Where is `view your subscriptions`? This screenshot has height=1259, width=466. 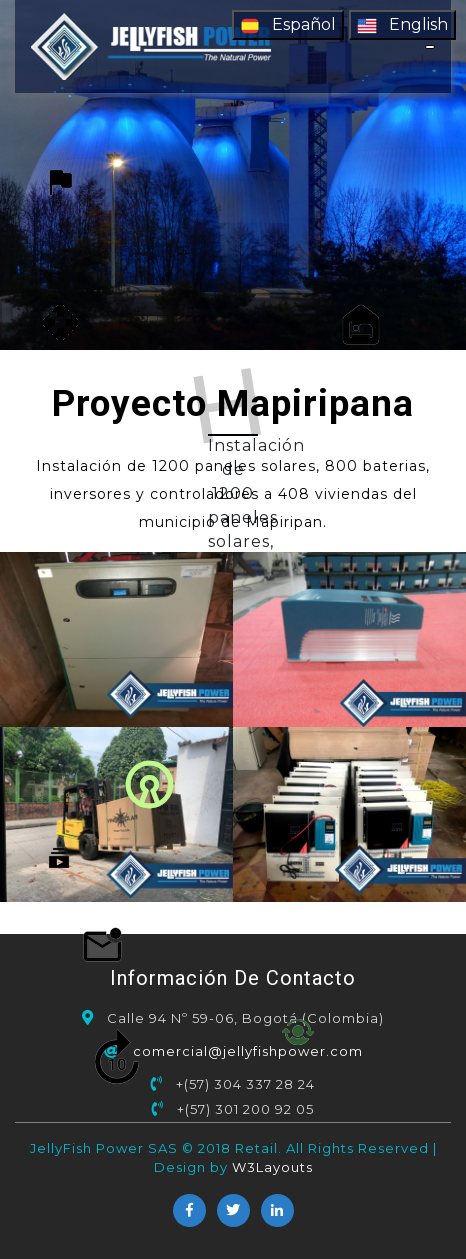 view your subscriptions is located at coordinates (59, 858).